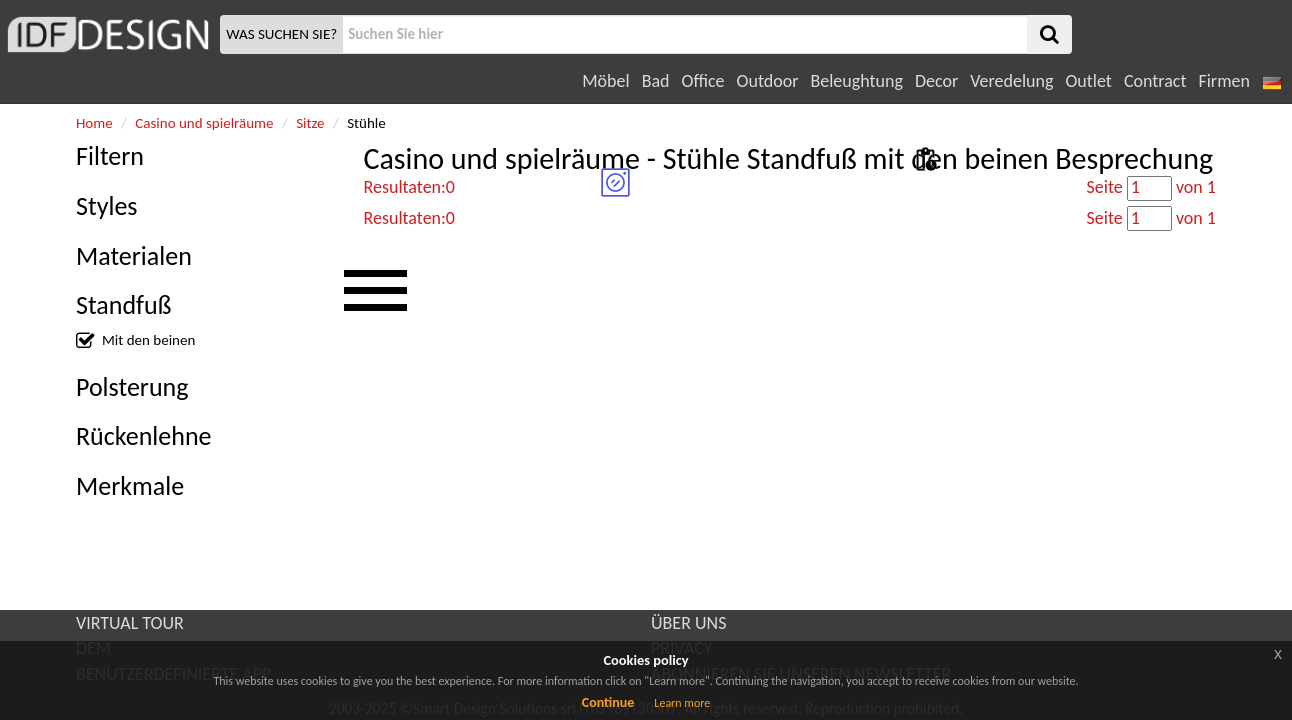 This screenshot has height=720, width=1292. I want to click on open navigation menu, so click(375, 290).